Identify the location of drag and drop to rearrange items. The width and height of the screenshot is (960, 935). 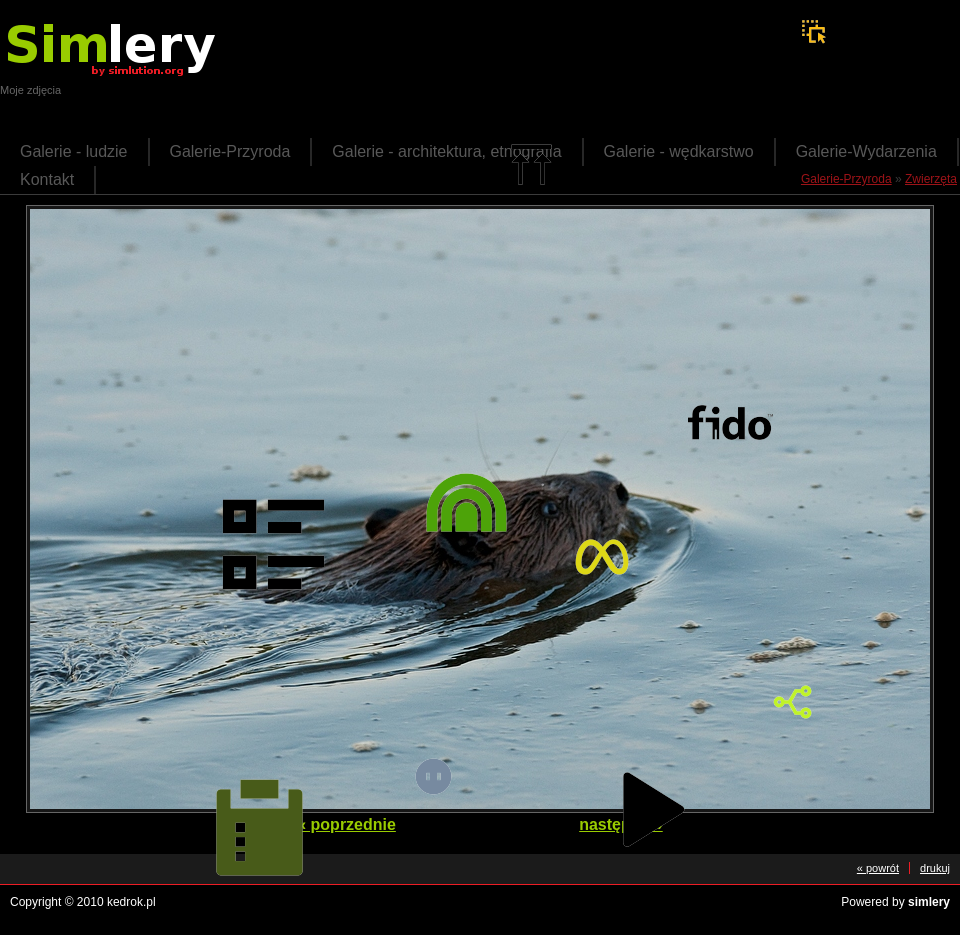
(813, 31).